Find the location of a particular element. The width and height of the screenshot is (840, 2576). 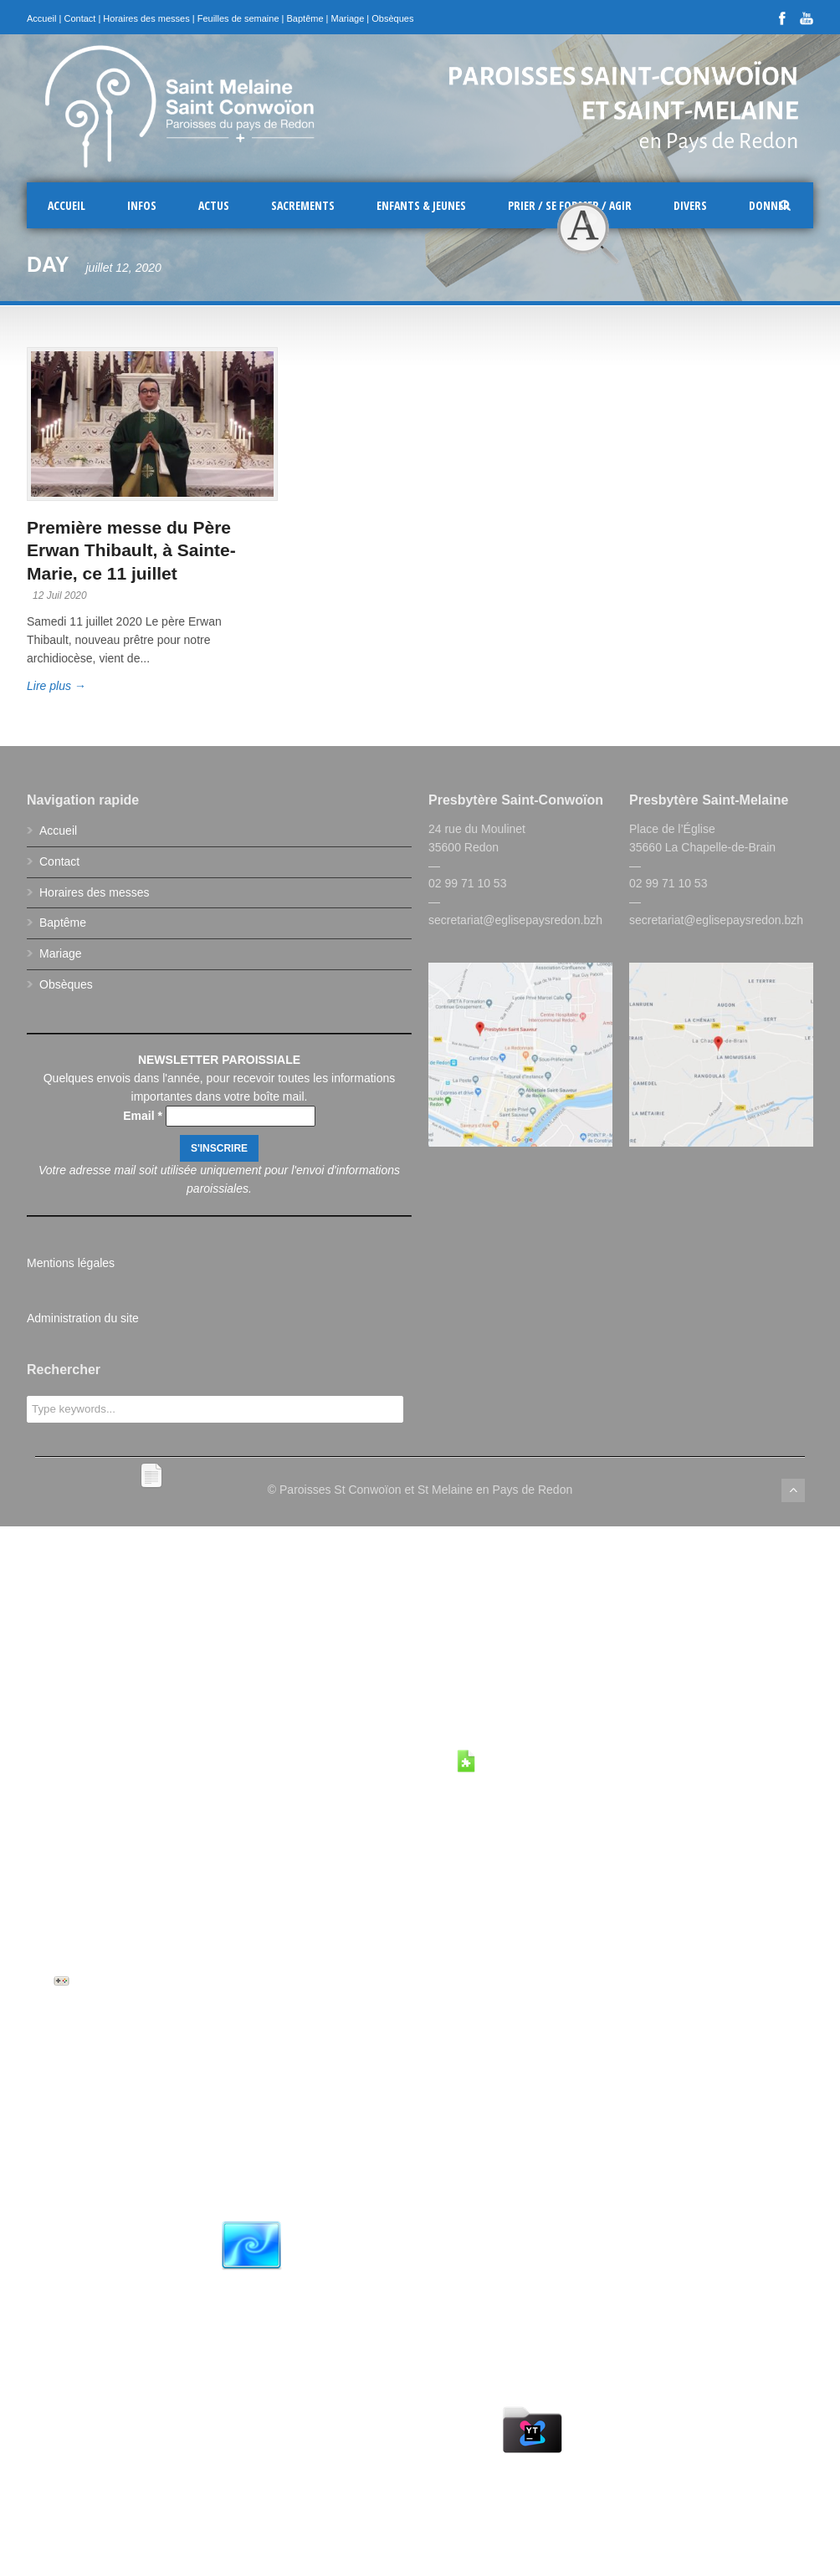

a browser or app extension file is located at coordinates (489, 1761).